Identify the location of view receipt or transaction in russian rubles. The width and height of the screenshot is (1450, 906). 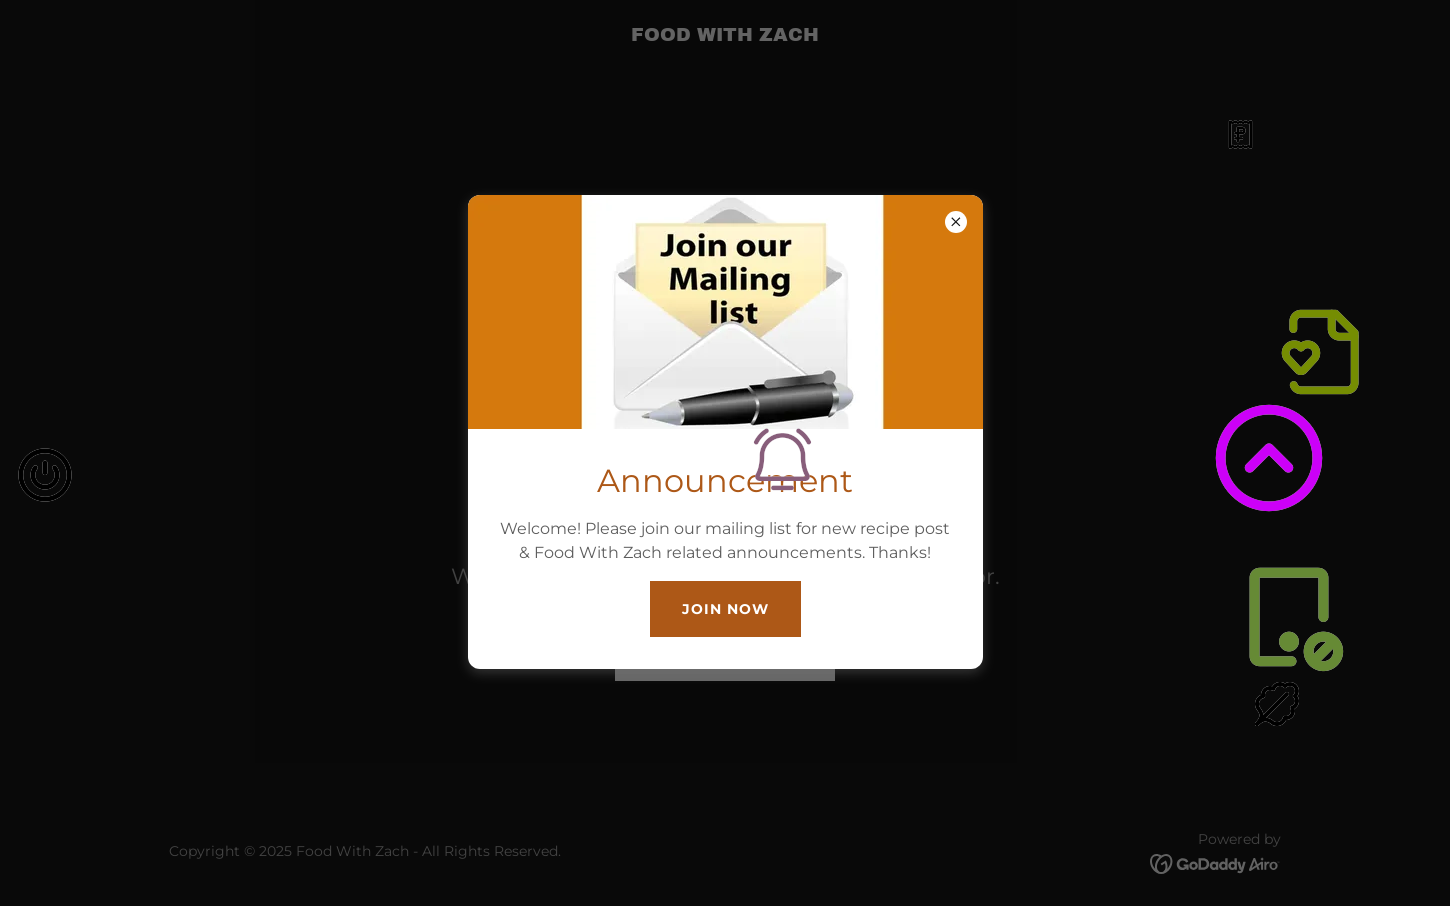
(1240, 134).